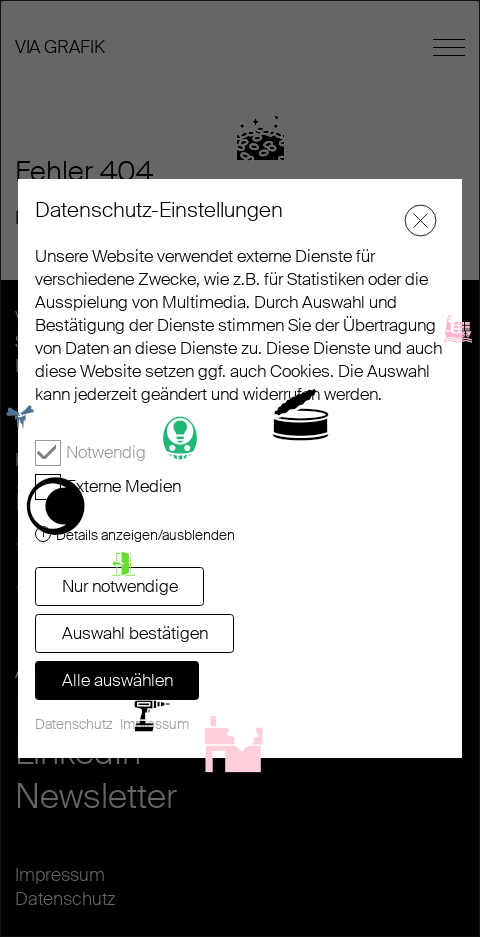  What do you see at coordinates (20, 417) in the screenshot?
I see `activate a life-drain or vampiric ability` at bounding box center [20, 417].